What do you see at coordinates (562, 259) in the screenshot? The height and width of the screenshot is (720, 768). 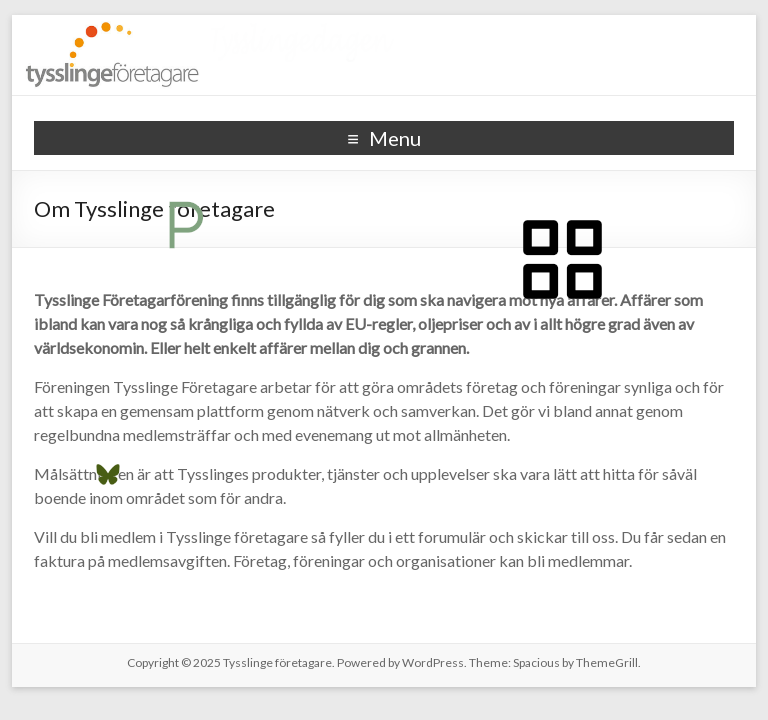 I see `access app grid or menu` at bounding box center [562, 259].